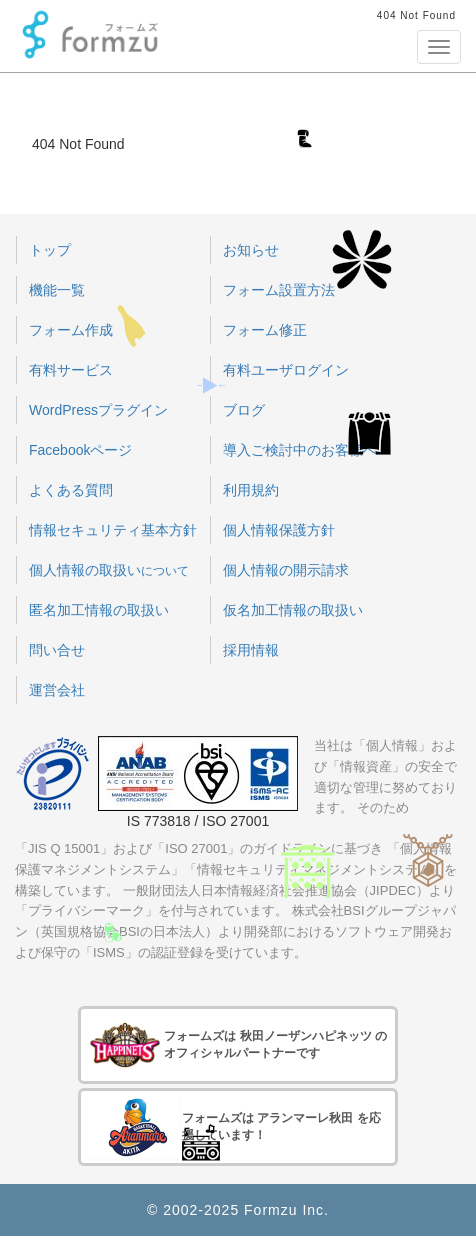  Describe the element at coordinates (307, 871) in the screenshot. I see `access traditional percussion instruments` at that location.